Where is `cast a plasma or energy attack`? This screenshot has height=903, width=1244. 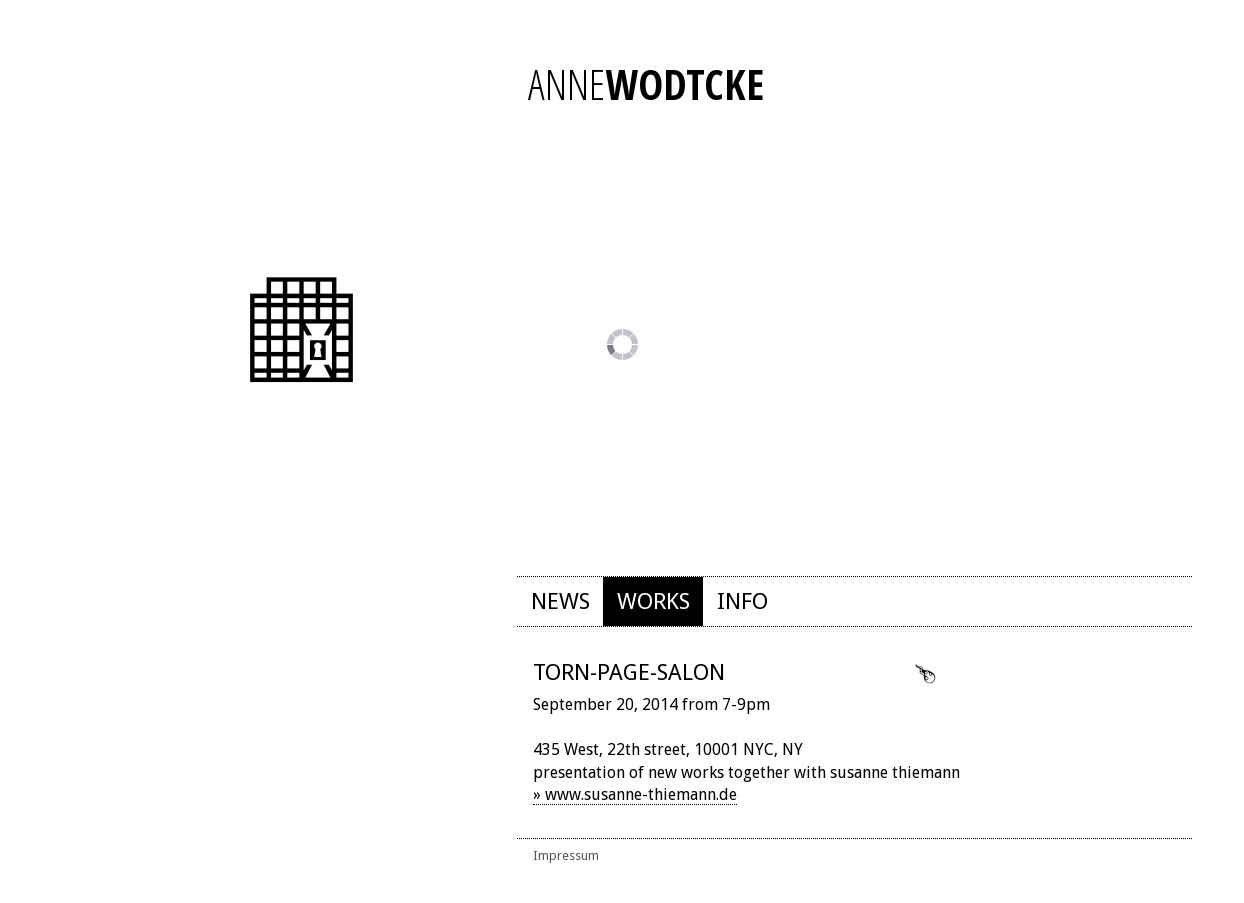
cast a plasma or energy attack is located at coordinates (925, 673).